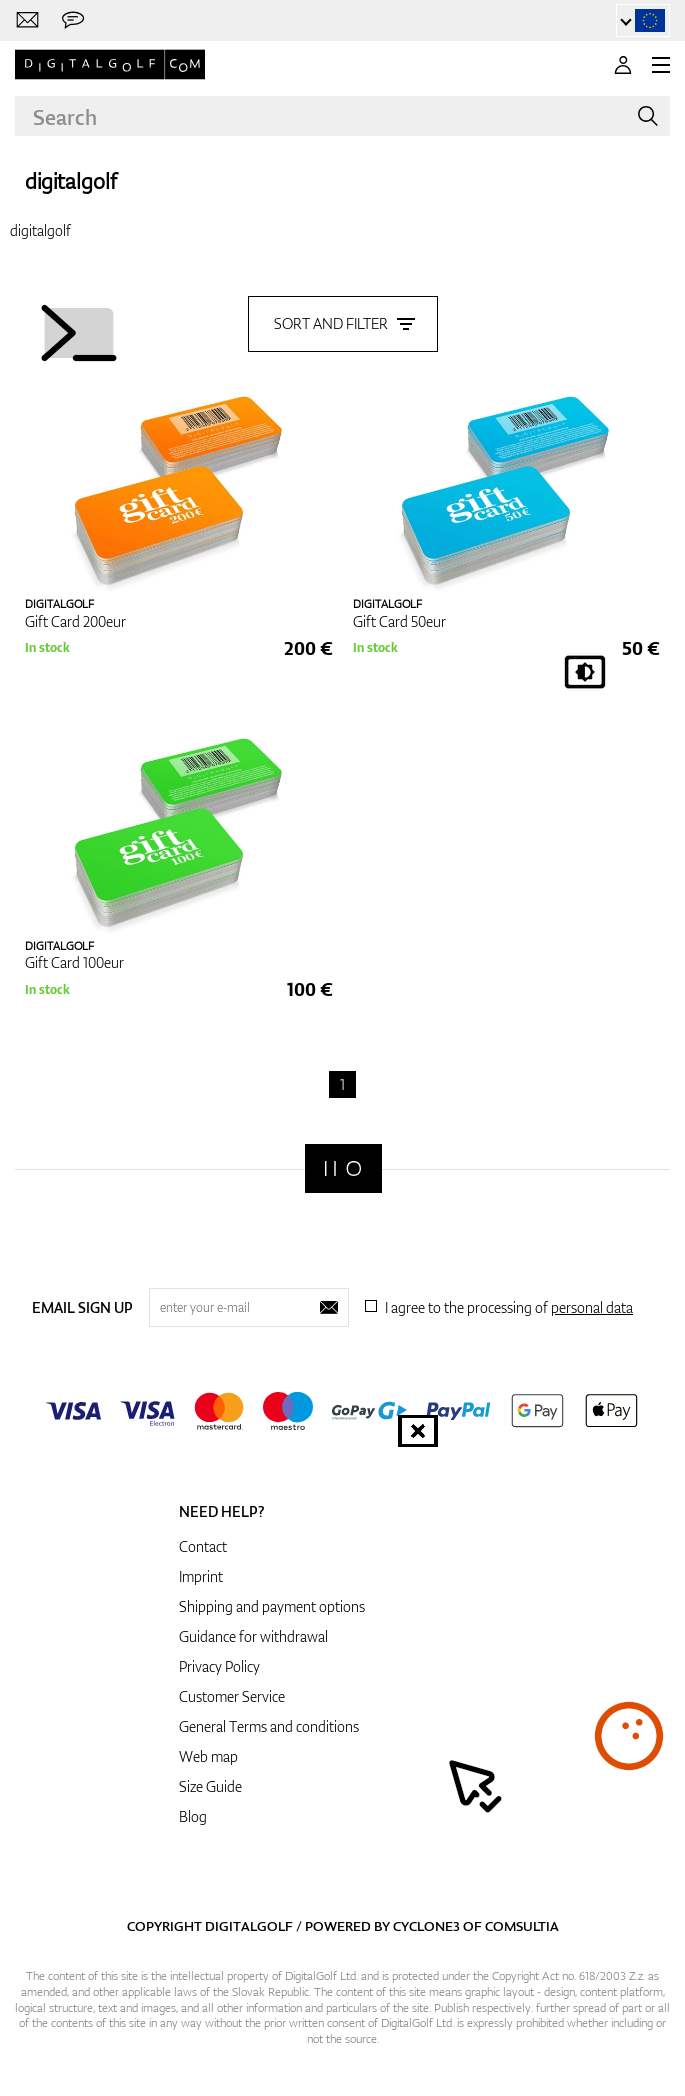 Image resolution: width=685 pixels, height=2096 pixels. What do you see at coordinates (418, 1431) in the screenshot?
I see `cancel or close a presentation` at bounding box center [418, 1431].